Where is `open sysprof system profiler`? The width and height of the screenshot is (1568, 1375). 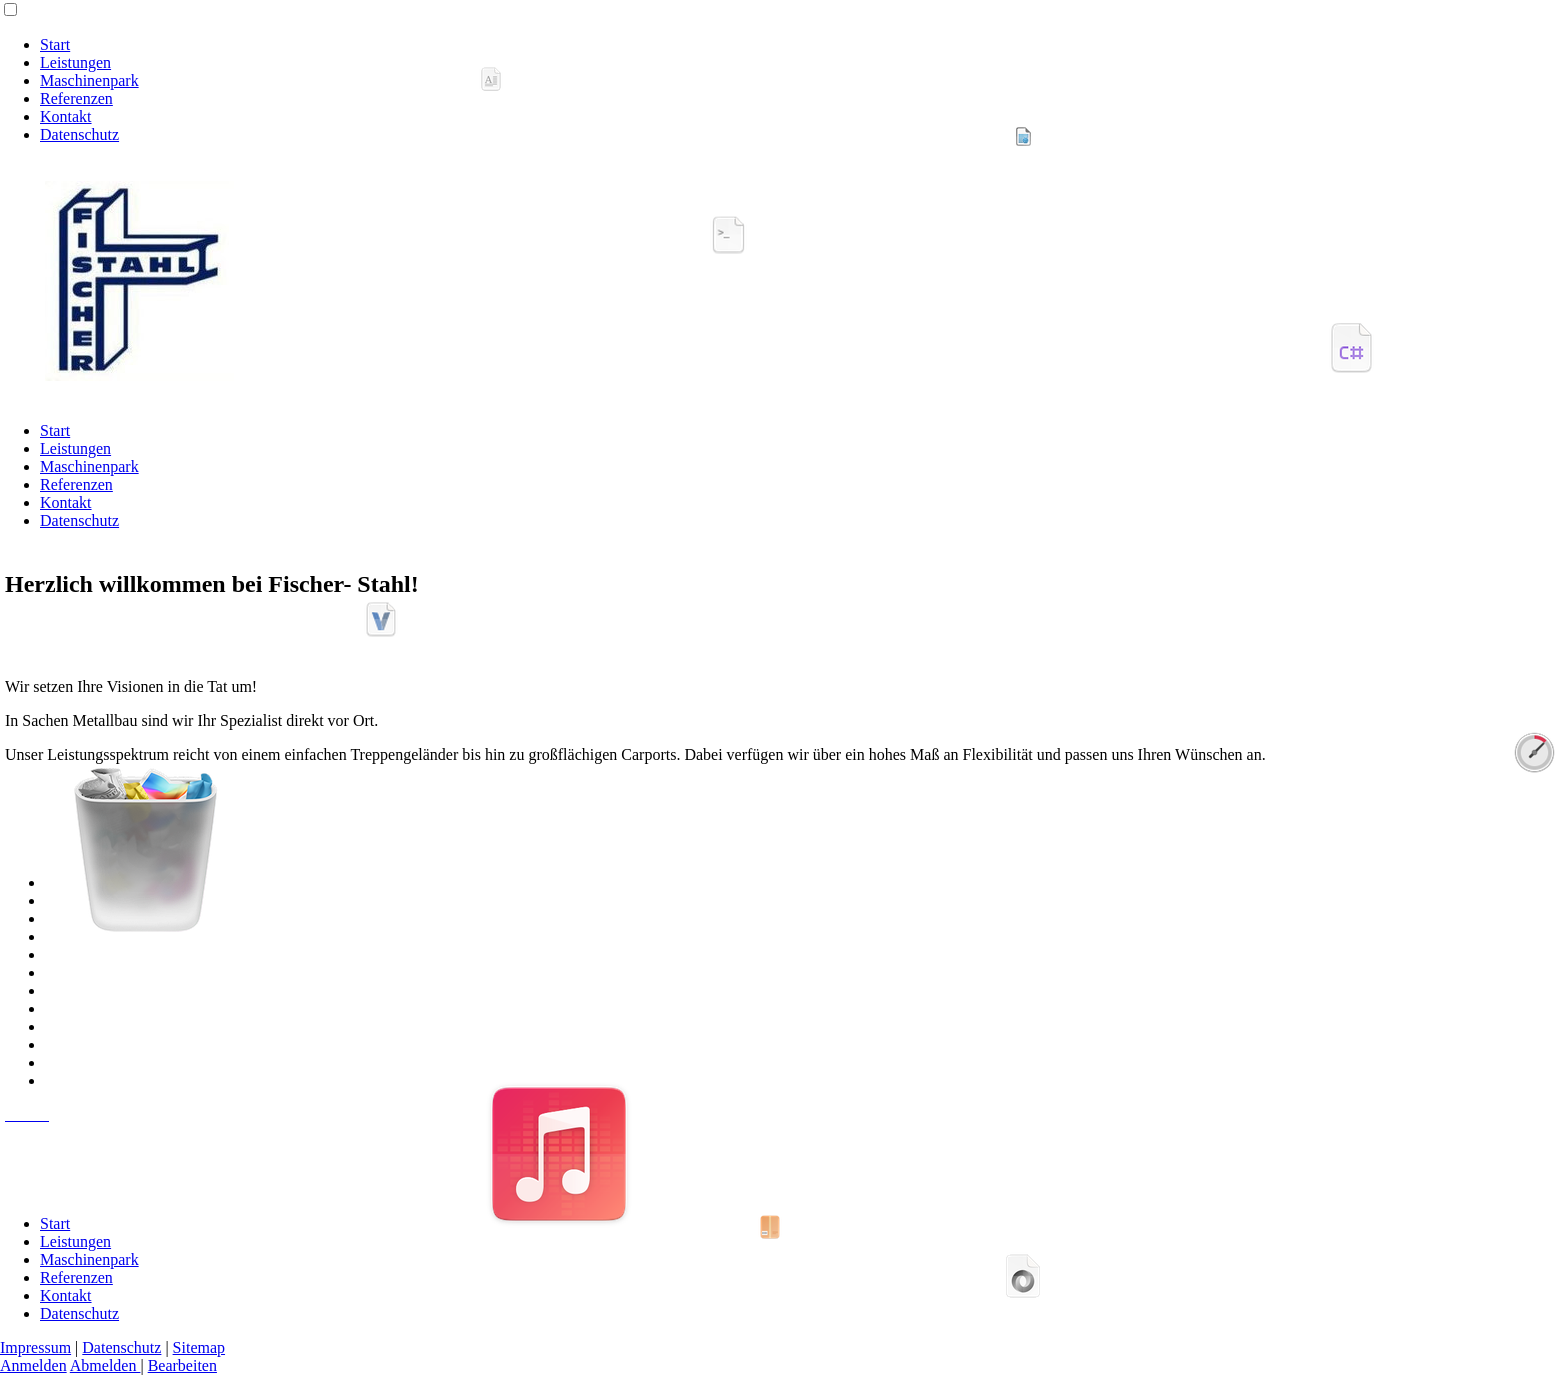 open sysprof system profiler is located at coordinates (1534, 752).